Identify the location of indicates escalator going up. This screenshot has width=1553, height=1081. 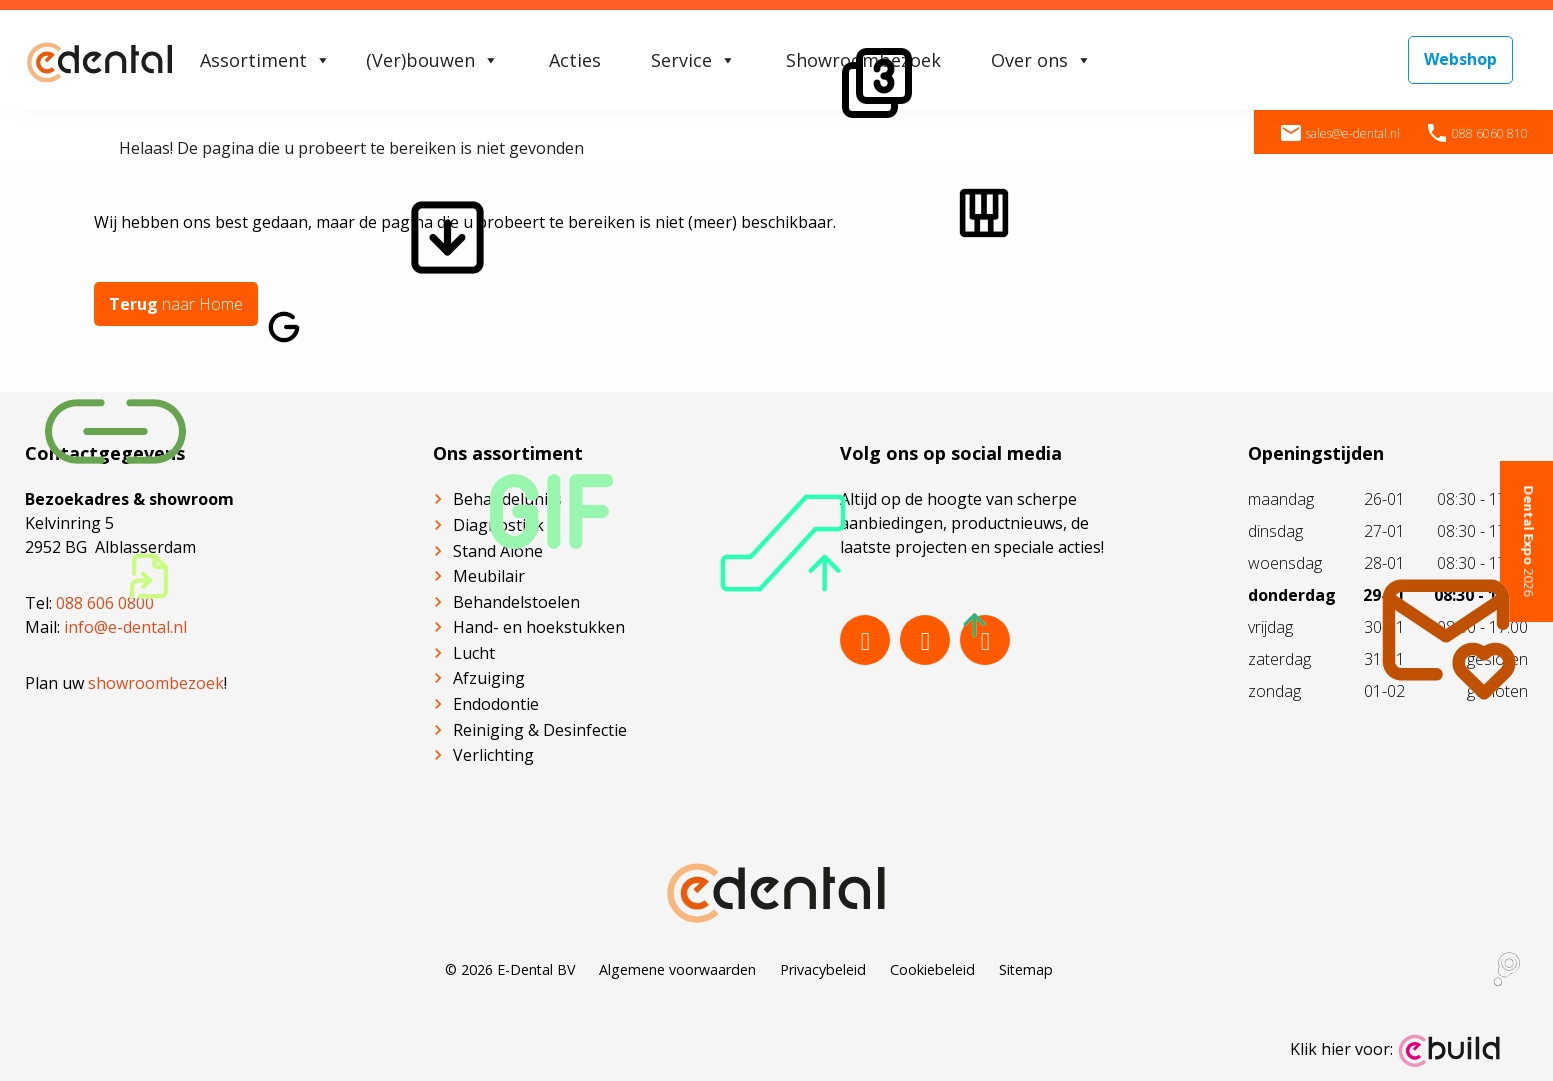
(783, 543).